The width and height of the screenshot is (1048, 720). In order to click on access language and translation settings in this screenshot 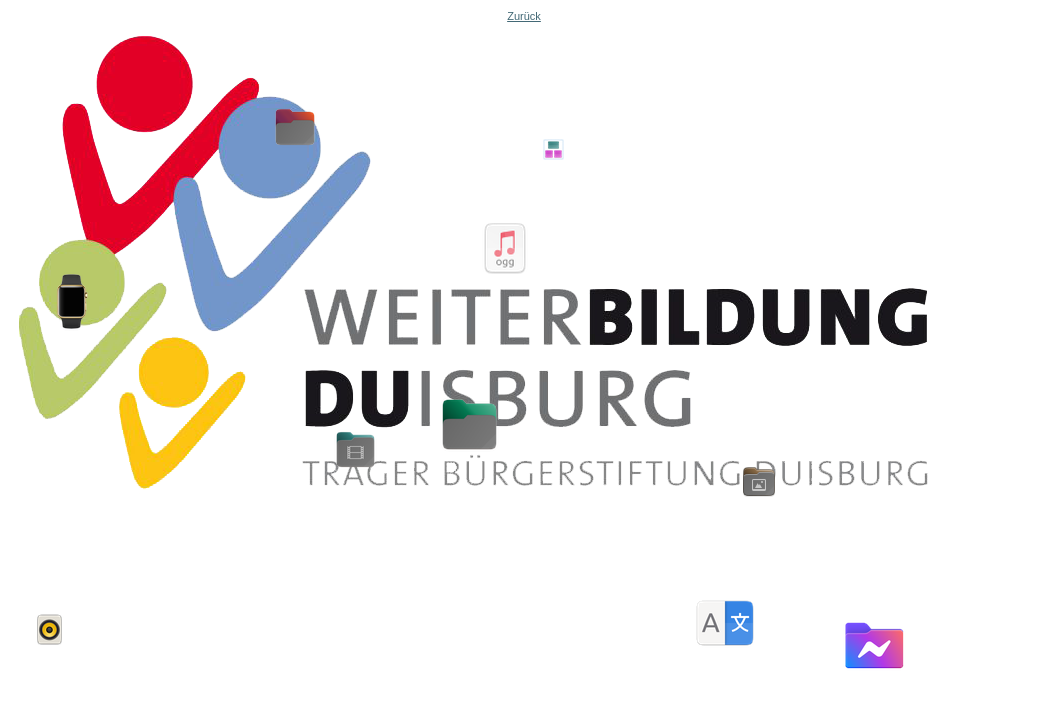, I will do `click(725, 623)`.